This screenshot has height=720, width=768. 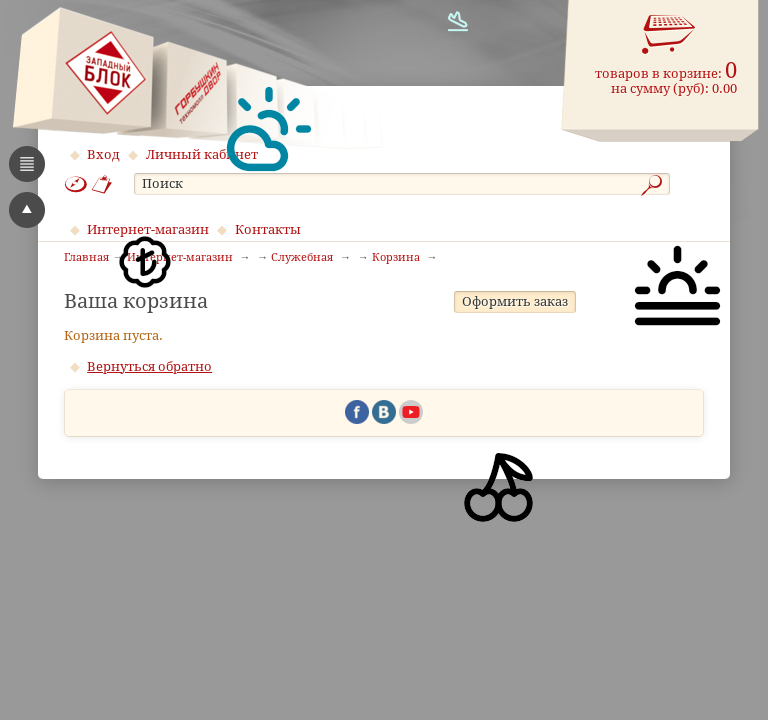 What do you see at coordinates (498, 487) in the screenshot?
I see `indicates fruit or food category` at bounding box center [498, 487].